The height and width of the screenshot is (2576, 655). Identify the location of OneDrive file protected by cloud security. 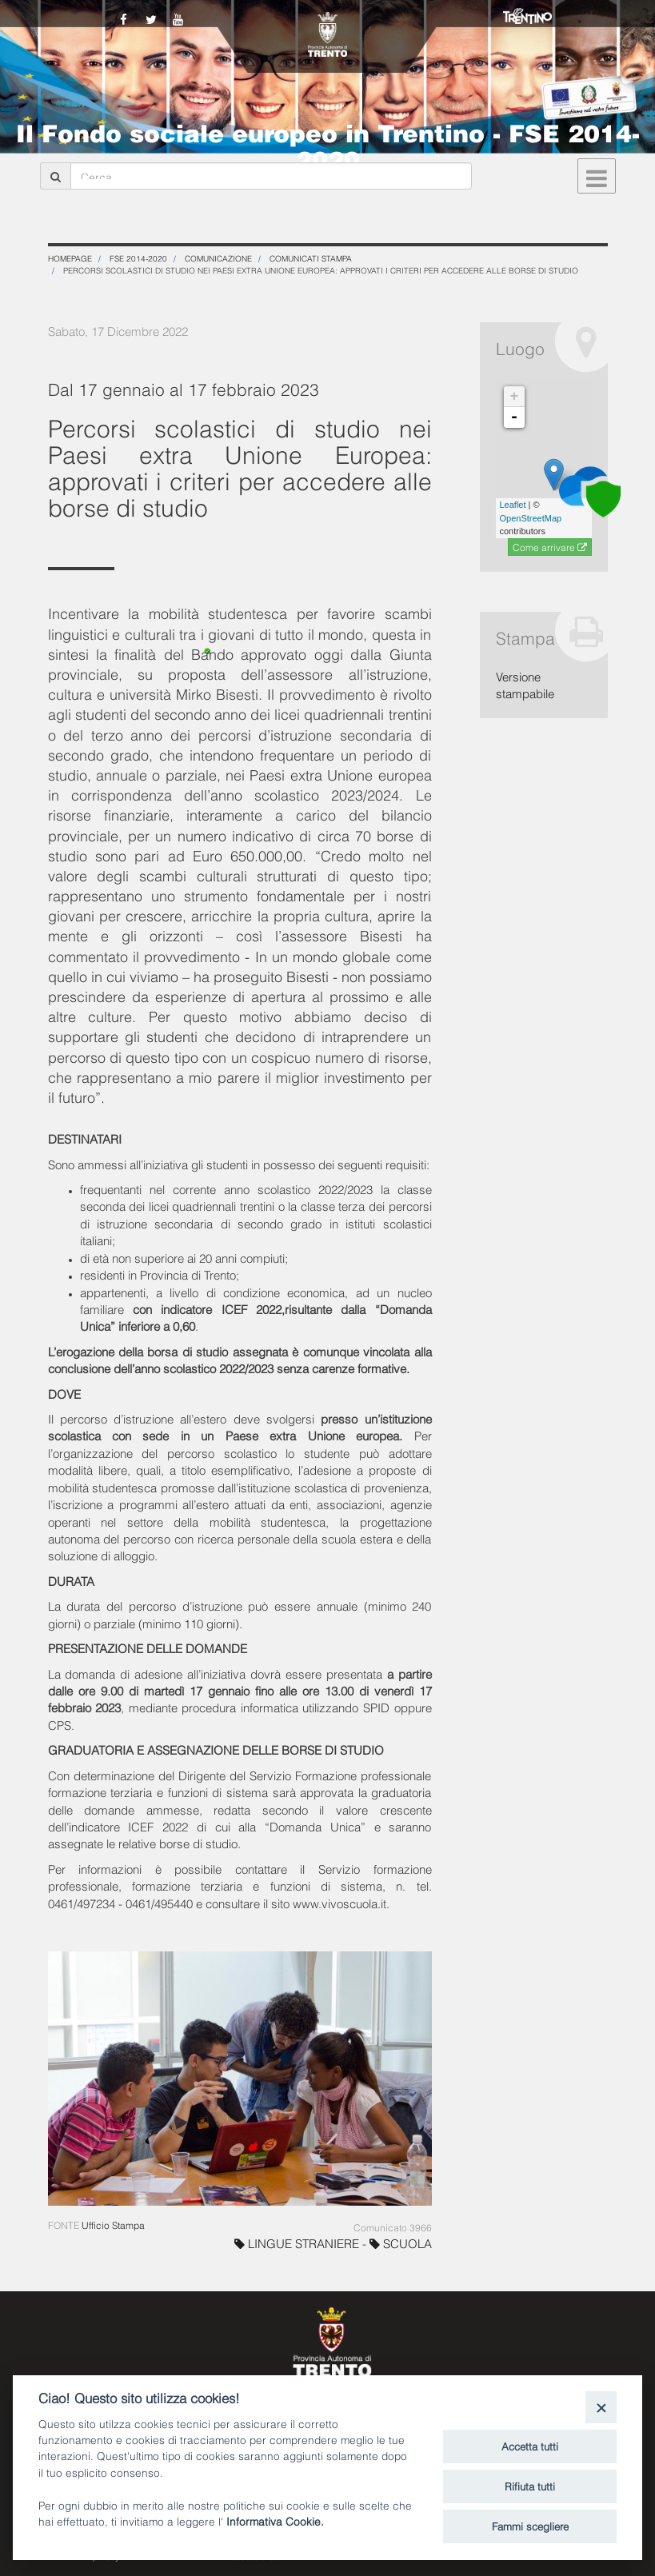
(589, 486).